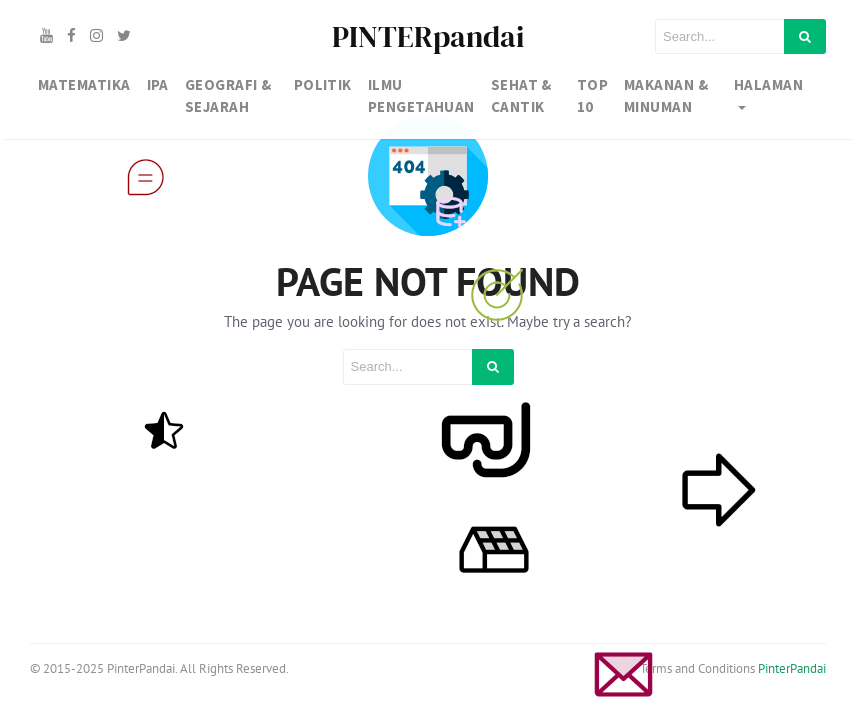 The image size is (856, 720). I want to click on indicates a partial rating or half-star score, so click(164, 431).